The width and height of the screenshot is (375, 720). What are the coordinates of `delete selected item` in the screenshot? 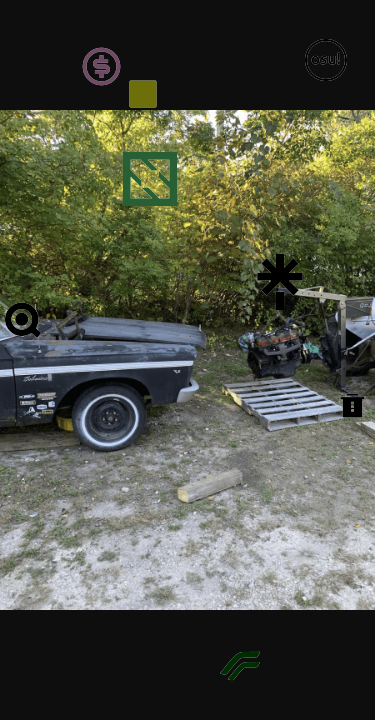 It's located at (352, 405).